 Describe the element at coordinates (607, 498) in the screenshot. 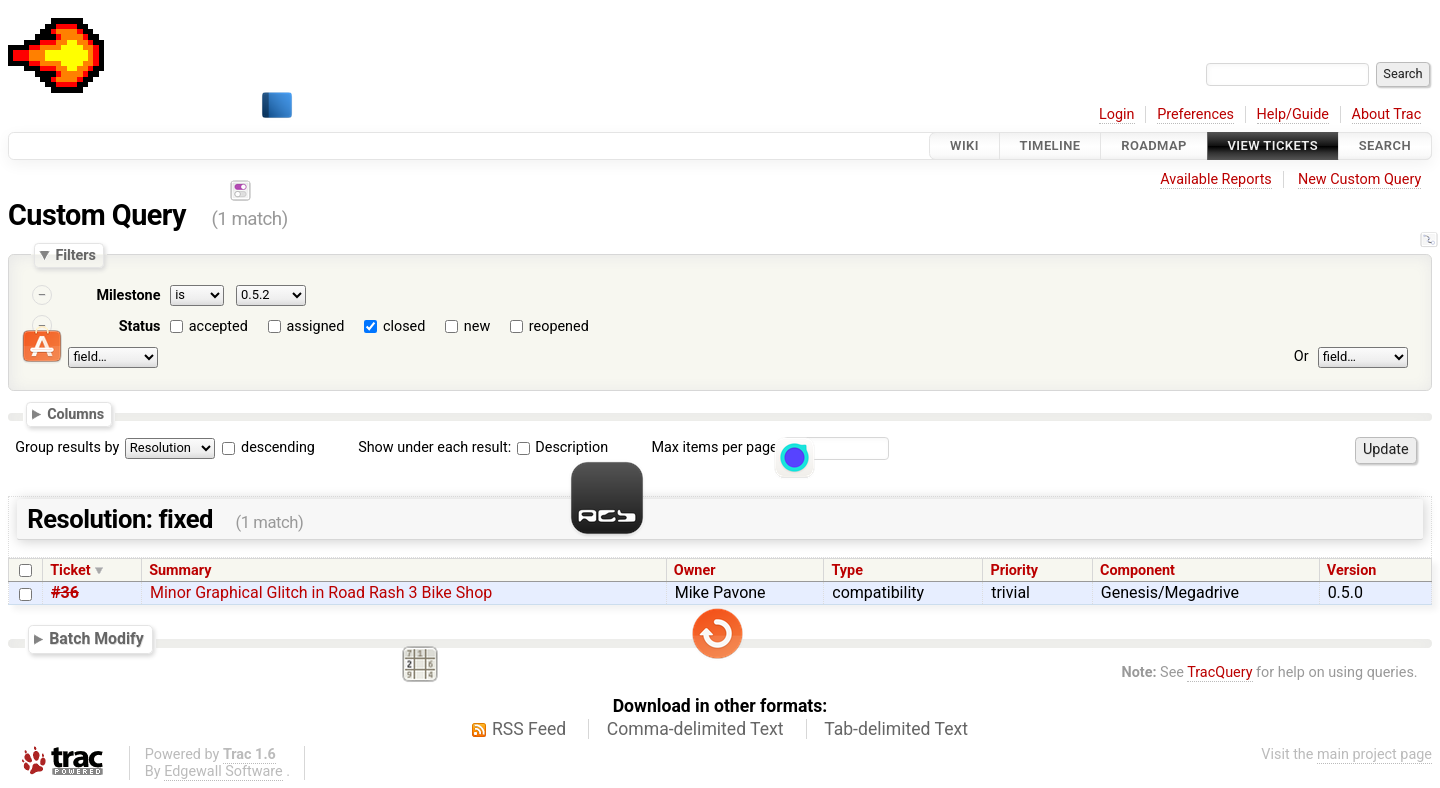

I see `open gsequencer audio sequencer application` at that location.